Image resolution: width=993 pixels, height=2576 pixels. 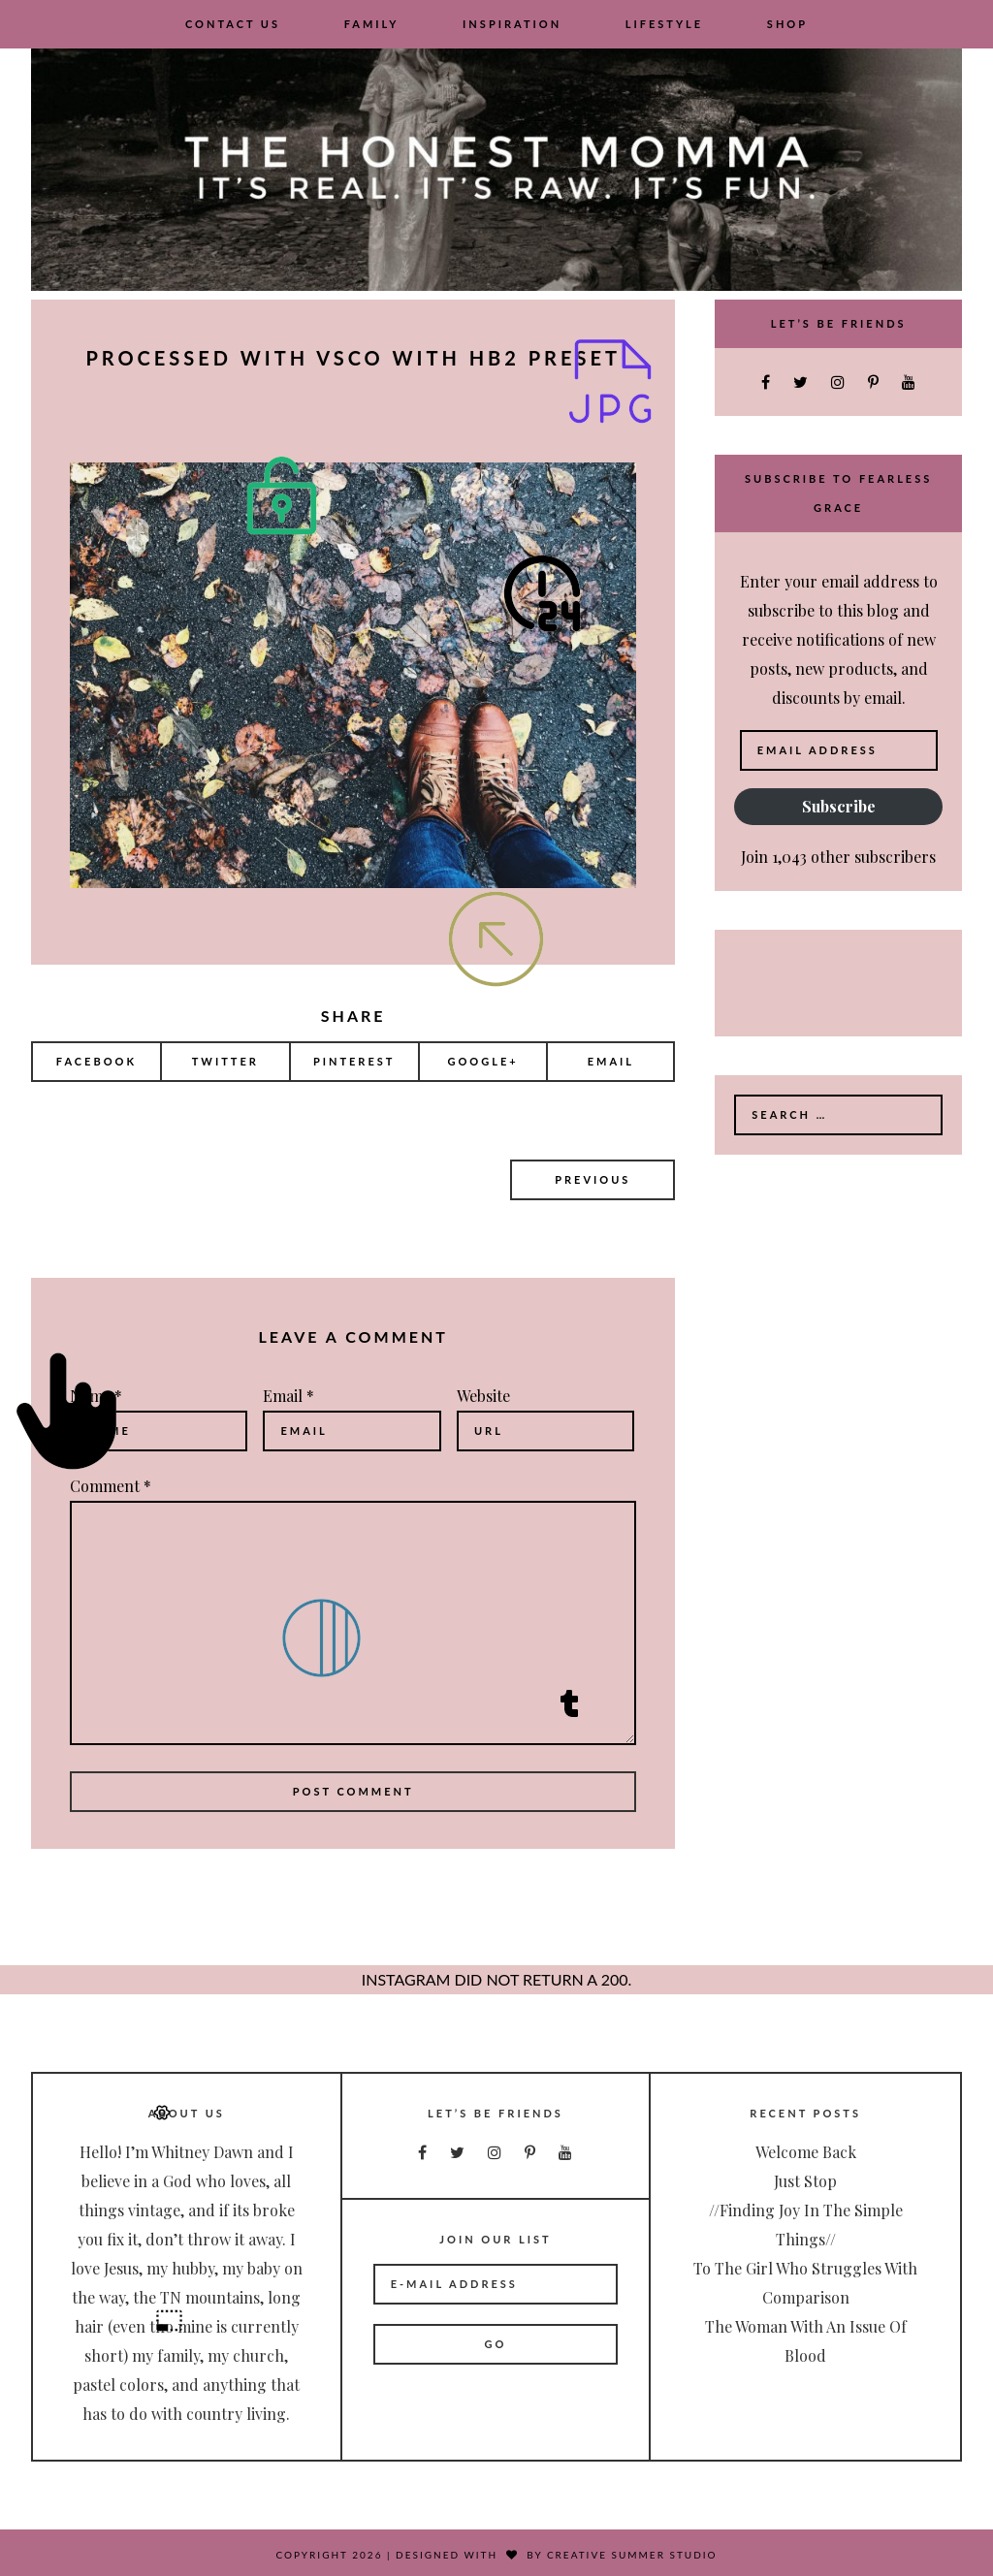 I want to click on navigate back to previous screen, so click(x=496, y=938).